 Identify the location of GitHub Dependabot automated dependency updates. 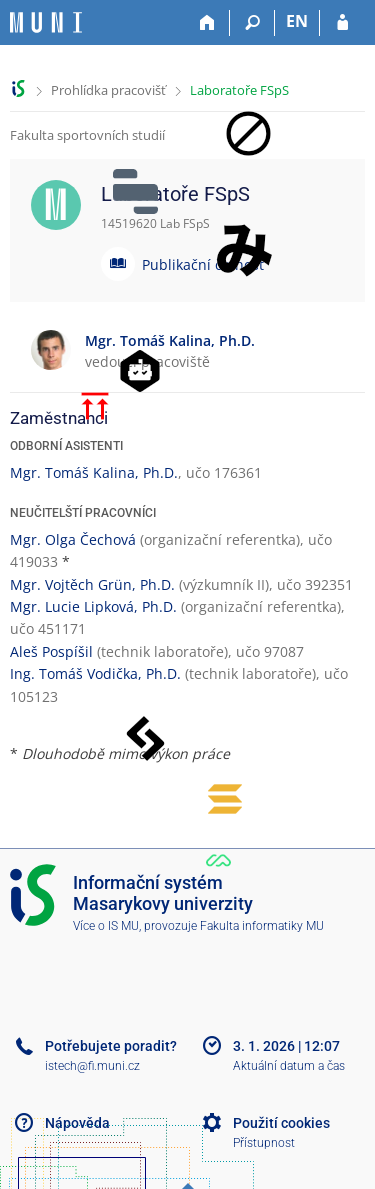
(140, 371).